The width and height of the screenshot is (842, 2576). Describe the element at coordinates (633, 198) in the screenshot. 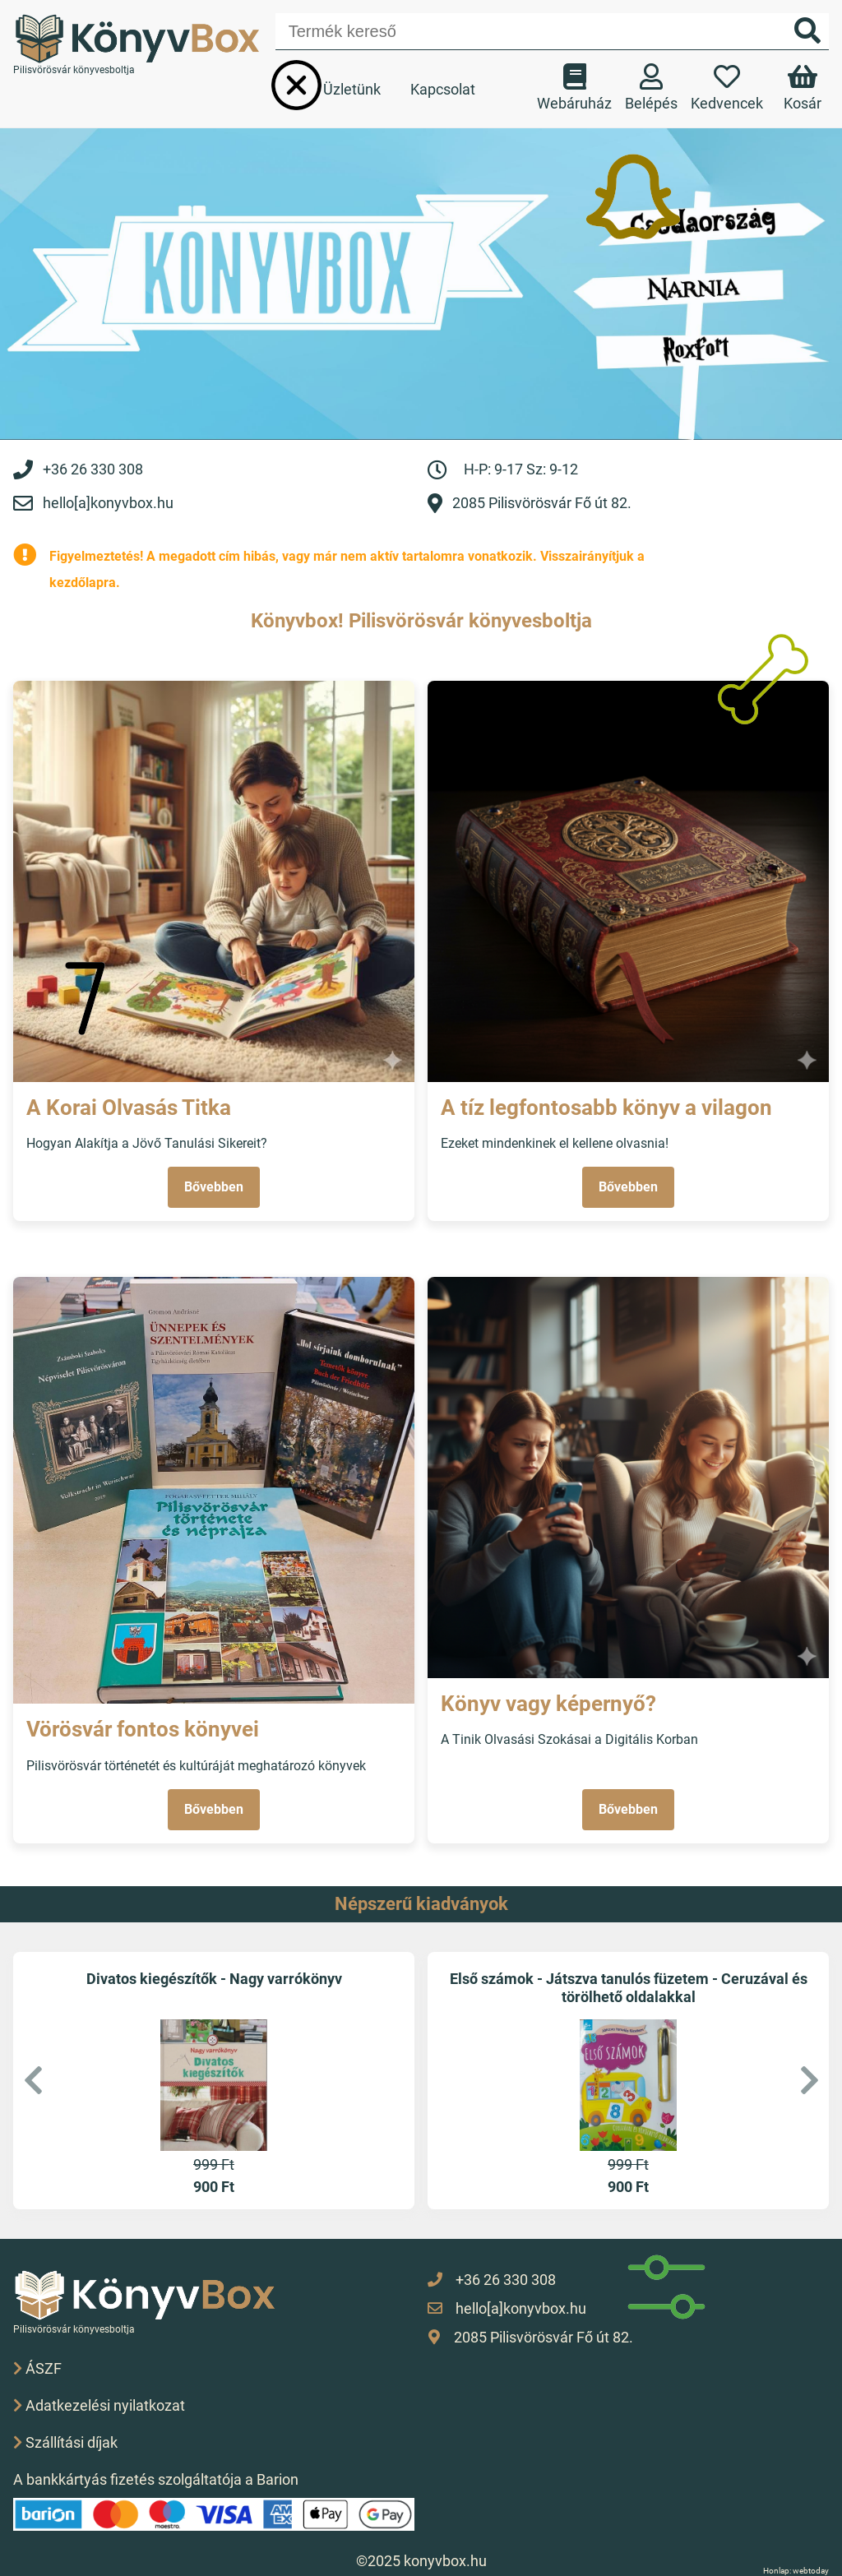

I see `open Snapchat app` at that location.